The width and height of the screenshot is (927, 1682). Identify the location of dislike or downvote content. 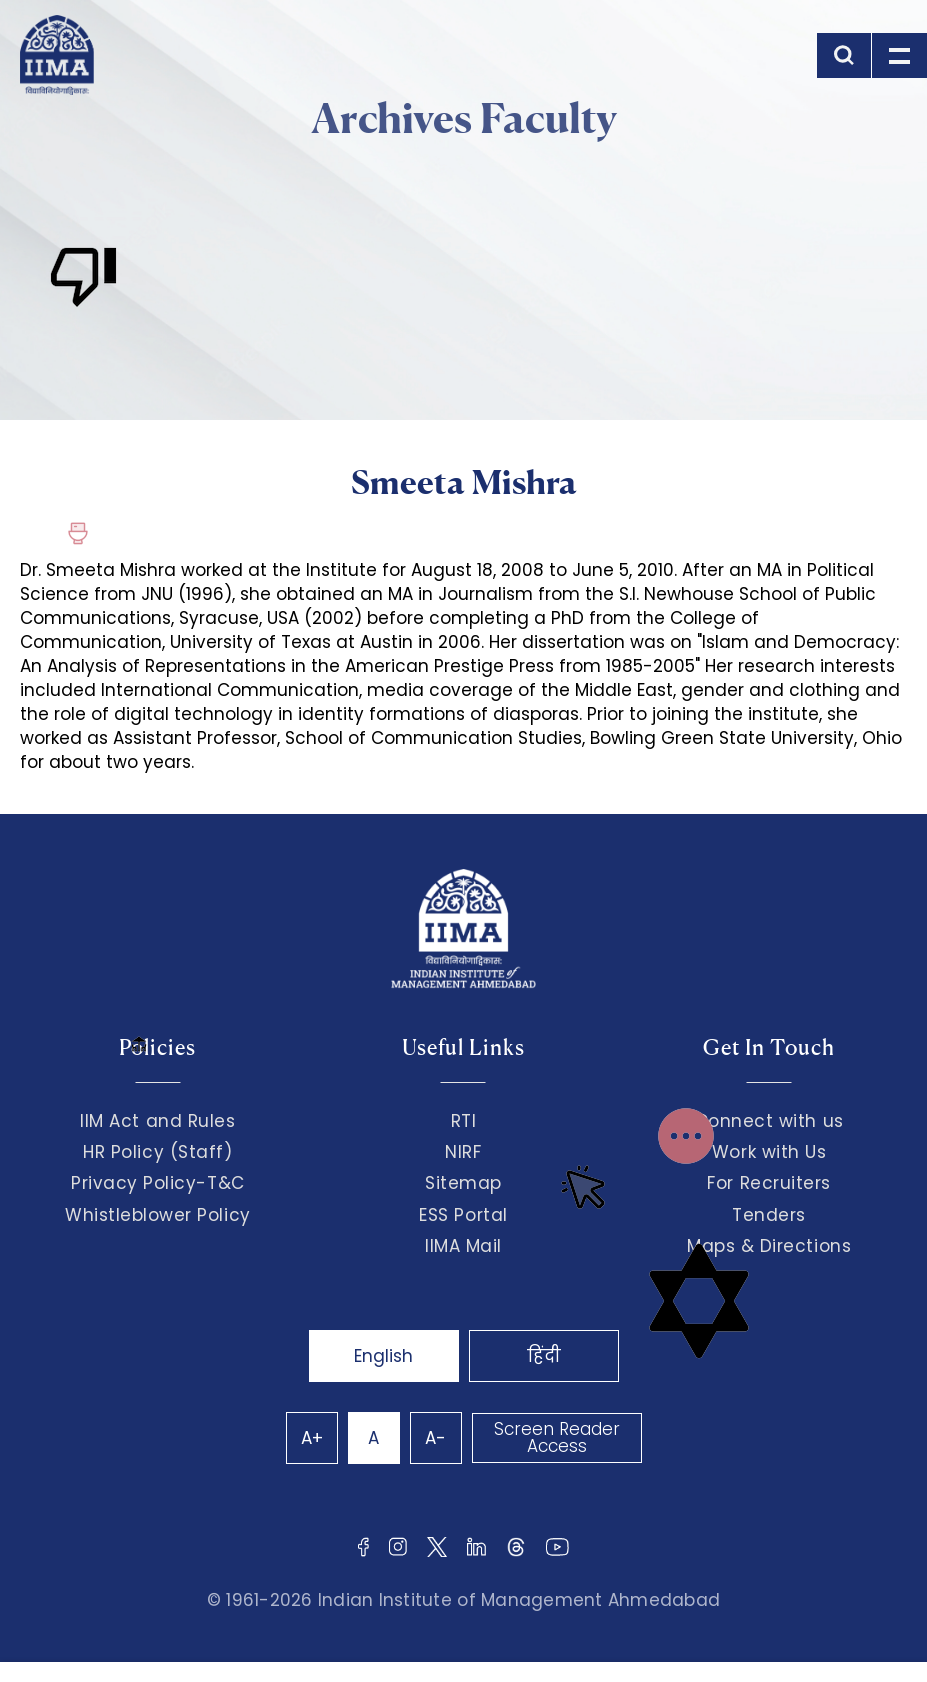
(83, 274).